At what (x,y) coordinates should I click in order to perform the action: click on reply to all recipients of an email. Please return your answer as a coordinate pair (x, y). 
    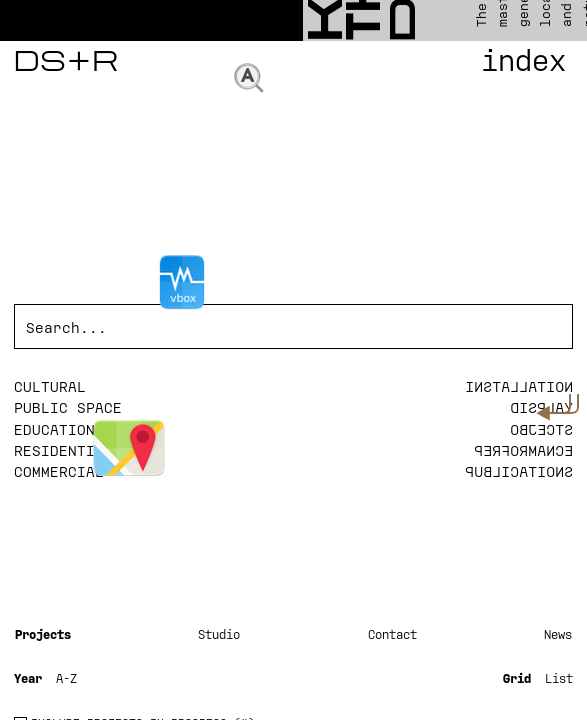
    Looking at the image, I should click on (557, 404).